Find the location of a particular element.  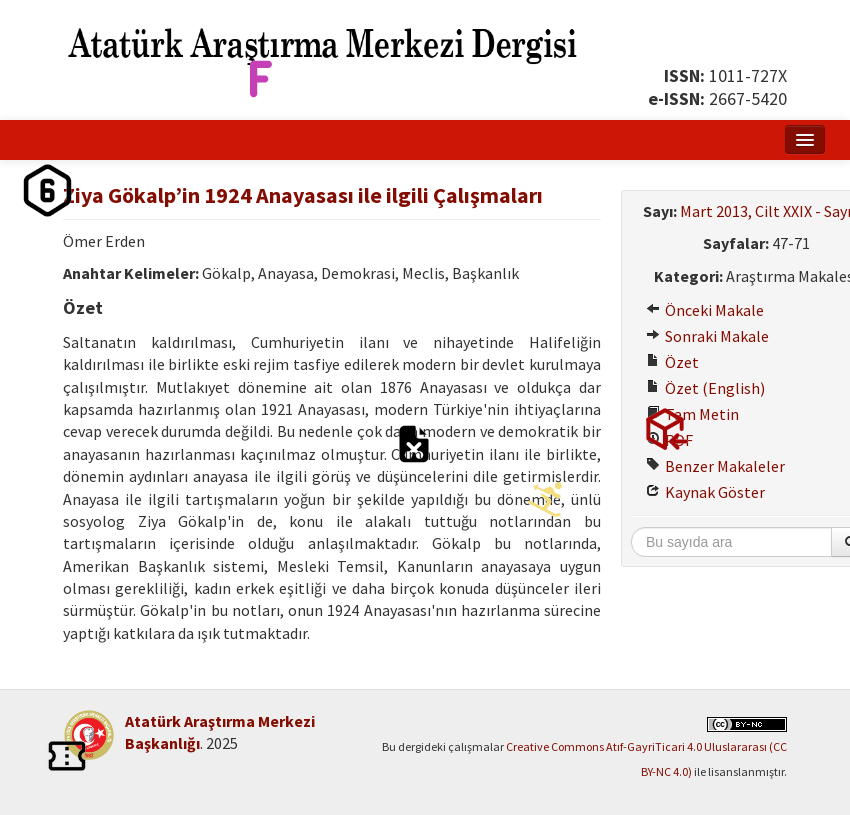

access skiing or winter sports information is located at coordinates (546, 498).